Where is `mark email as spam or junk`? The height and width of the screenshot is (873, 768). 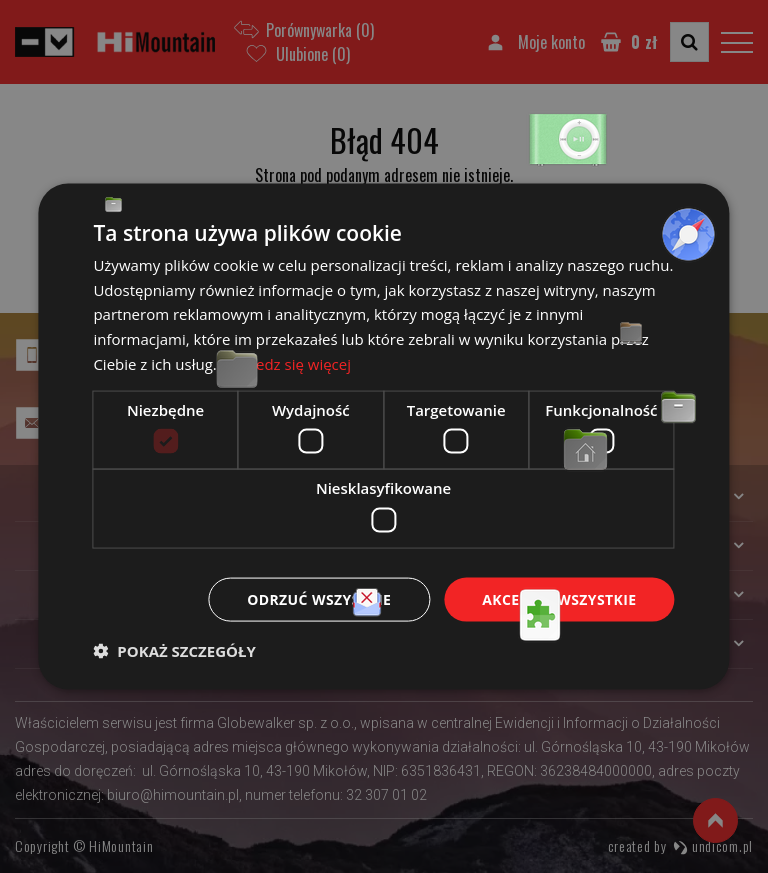 mark email as spam or junk is located at coordinates (367, 603).